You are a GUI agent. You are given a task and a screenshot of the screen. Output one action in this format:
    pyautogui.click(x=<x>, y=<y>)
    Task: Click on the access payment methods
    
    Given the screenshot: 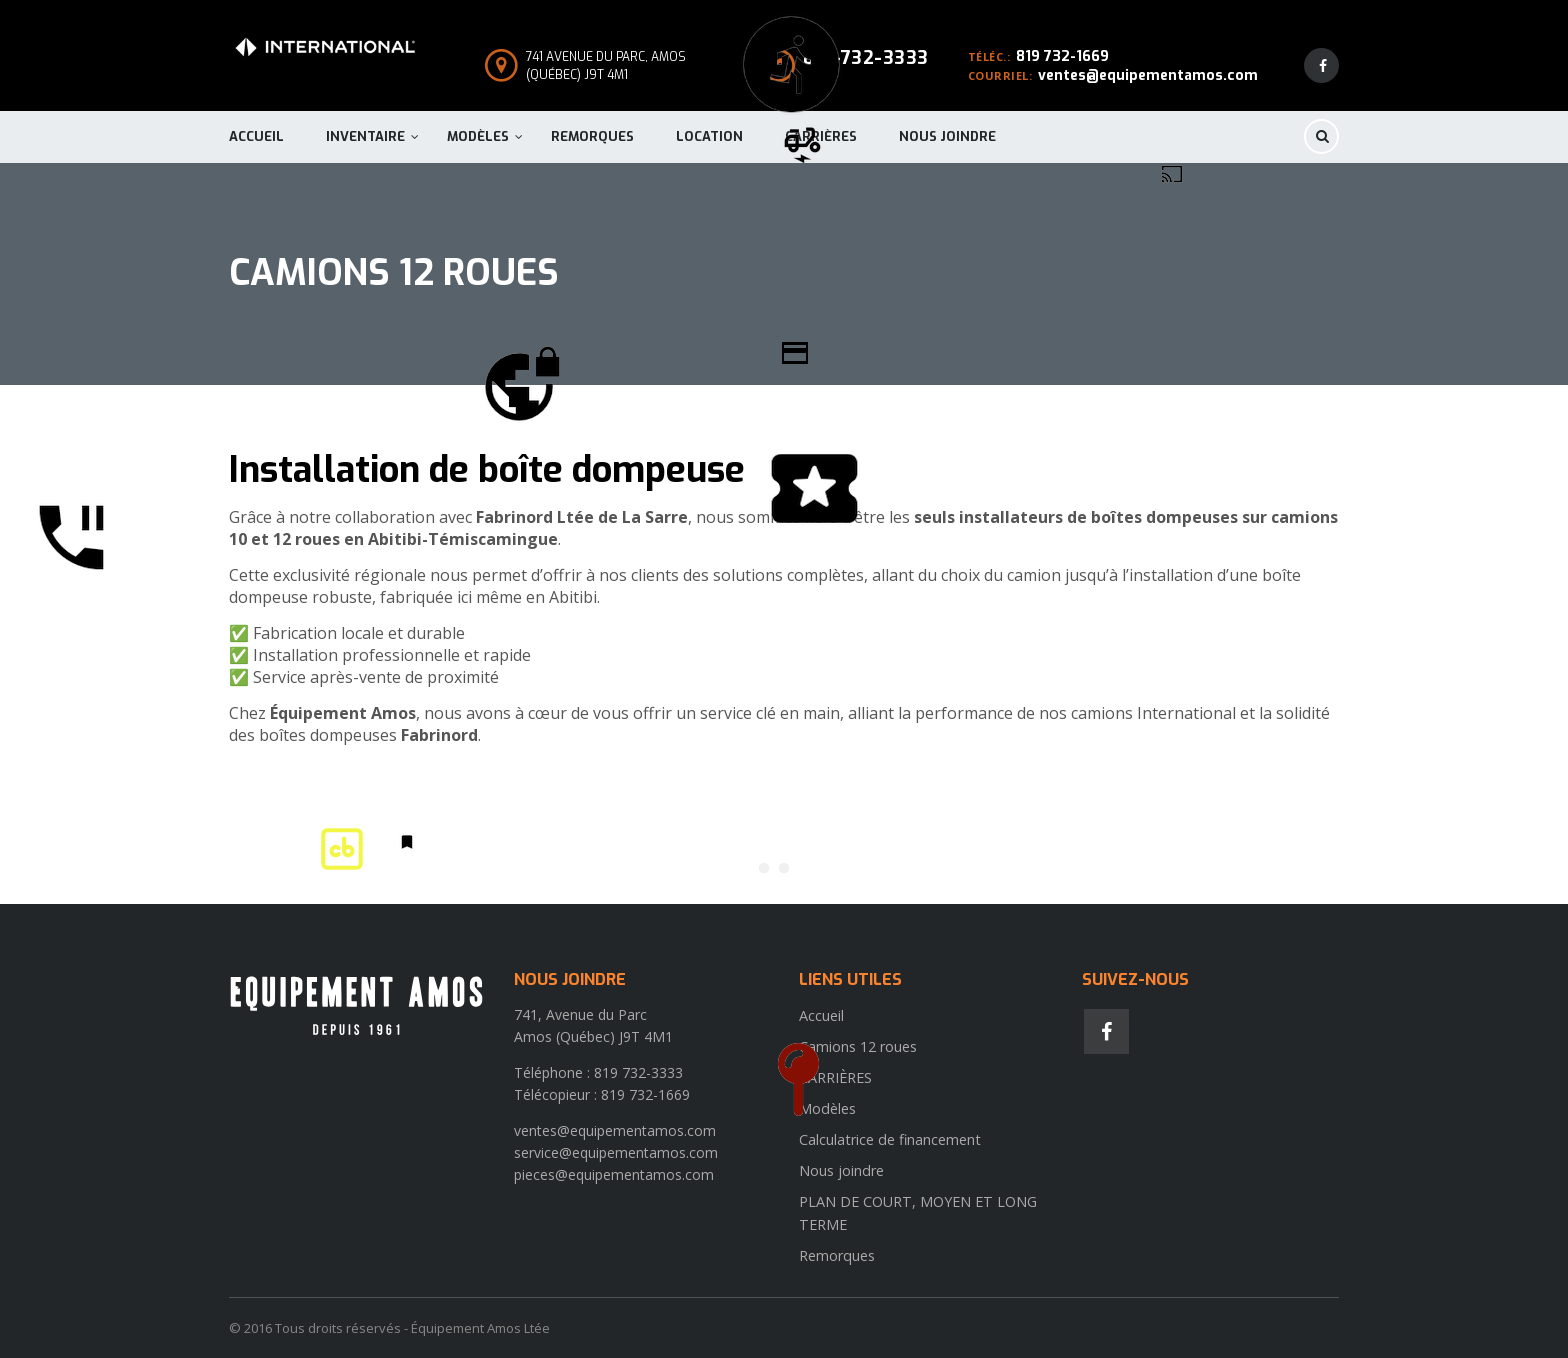 What is the action you would take?
    pyautogui.click(x=795, y=353)
    